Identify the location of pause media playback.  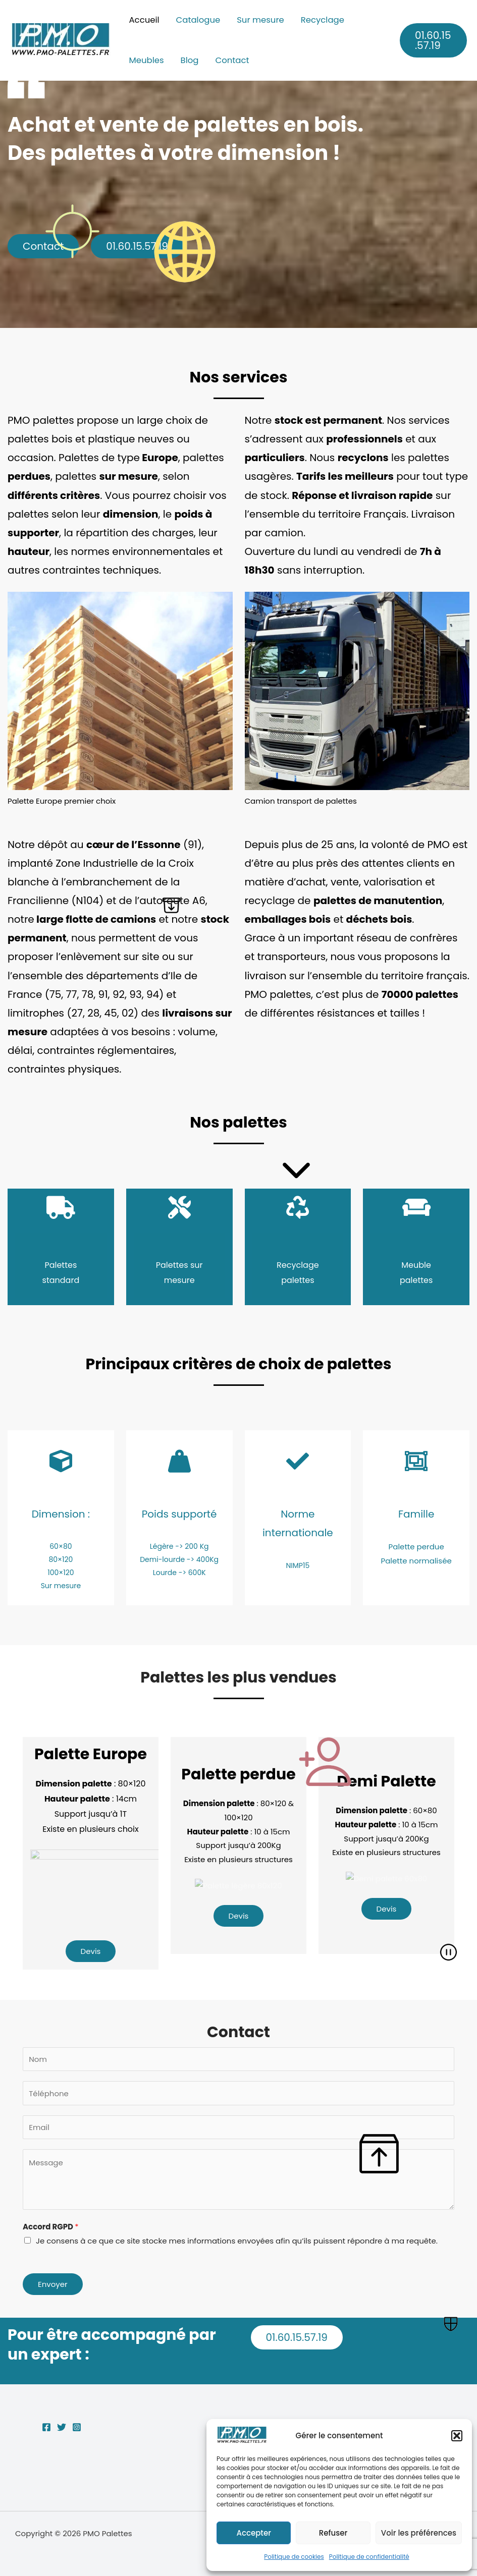
(448, 1952).